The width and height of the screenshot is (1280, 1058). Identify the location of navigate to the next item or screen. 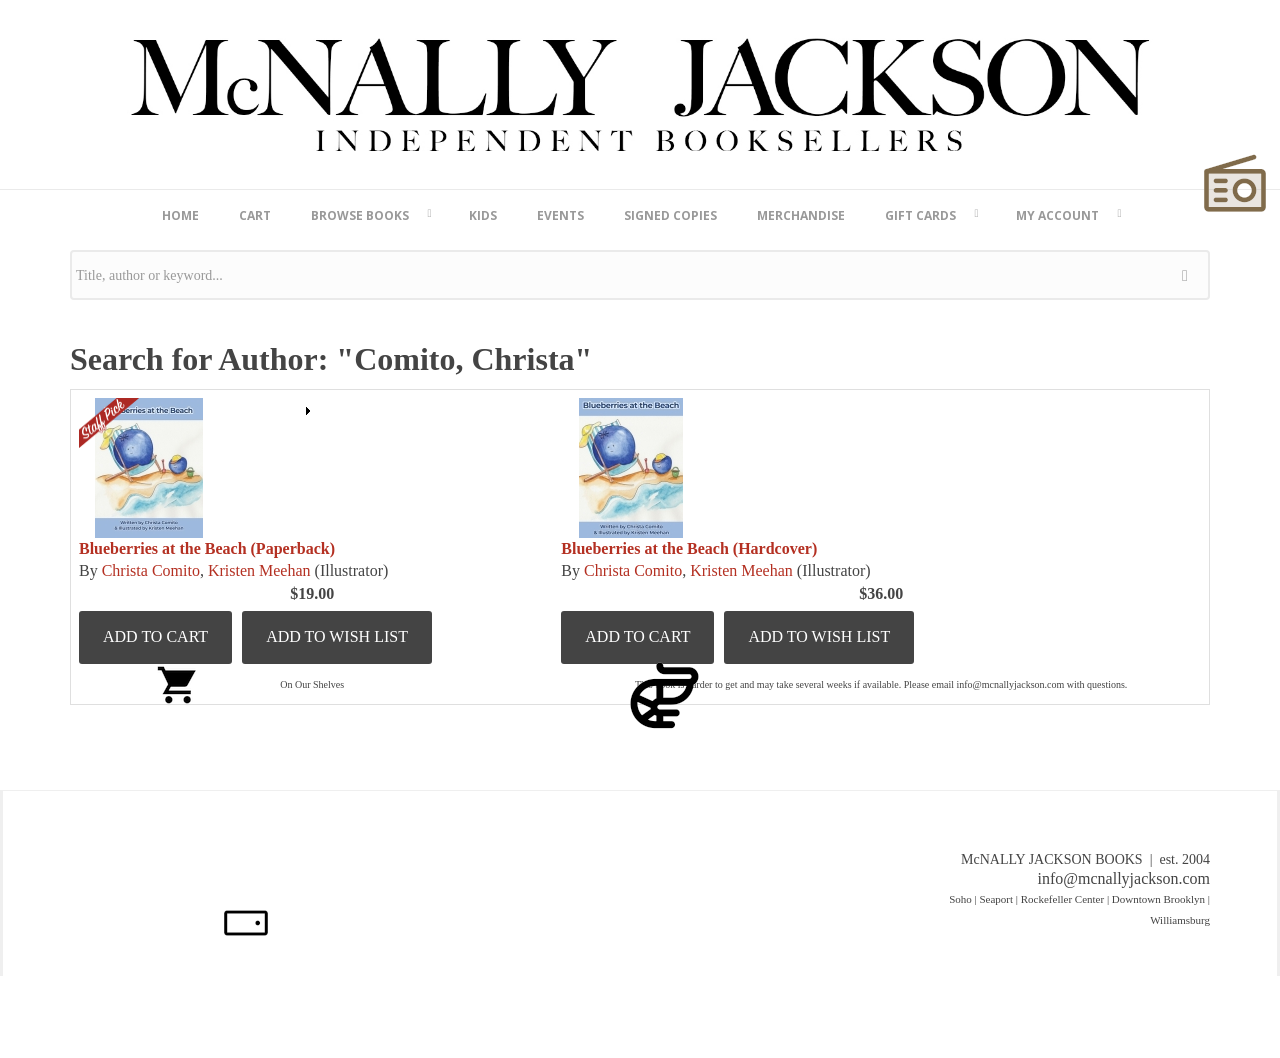
(308, 411).